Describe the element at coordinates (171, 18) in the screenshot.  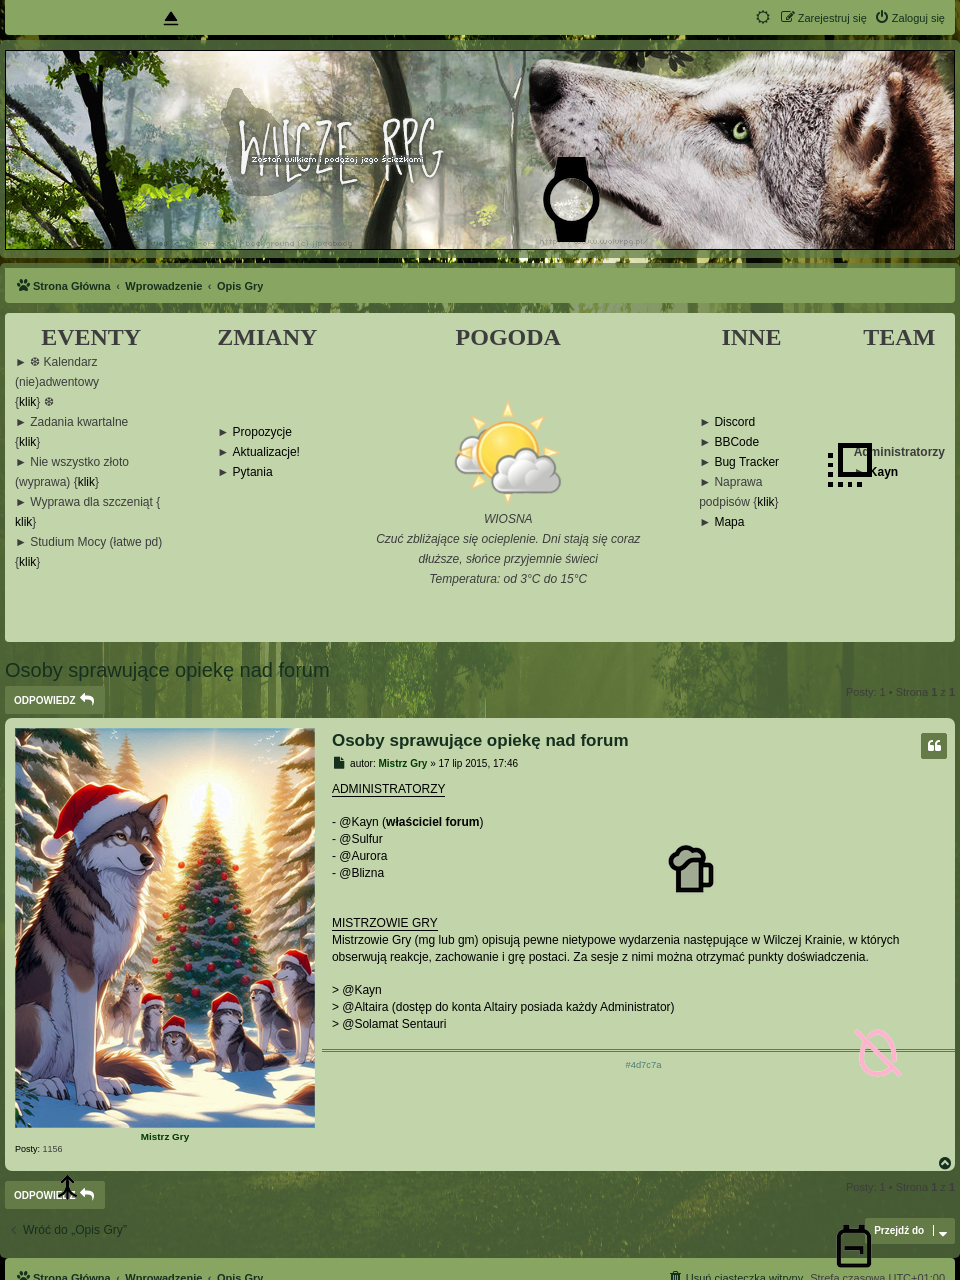
I see `eject media or disc` at that location.